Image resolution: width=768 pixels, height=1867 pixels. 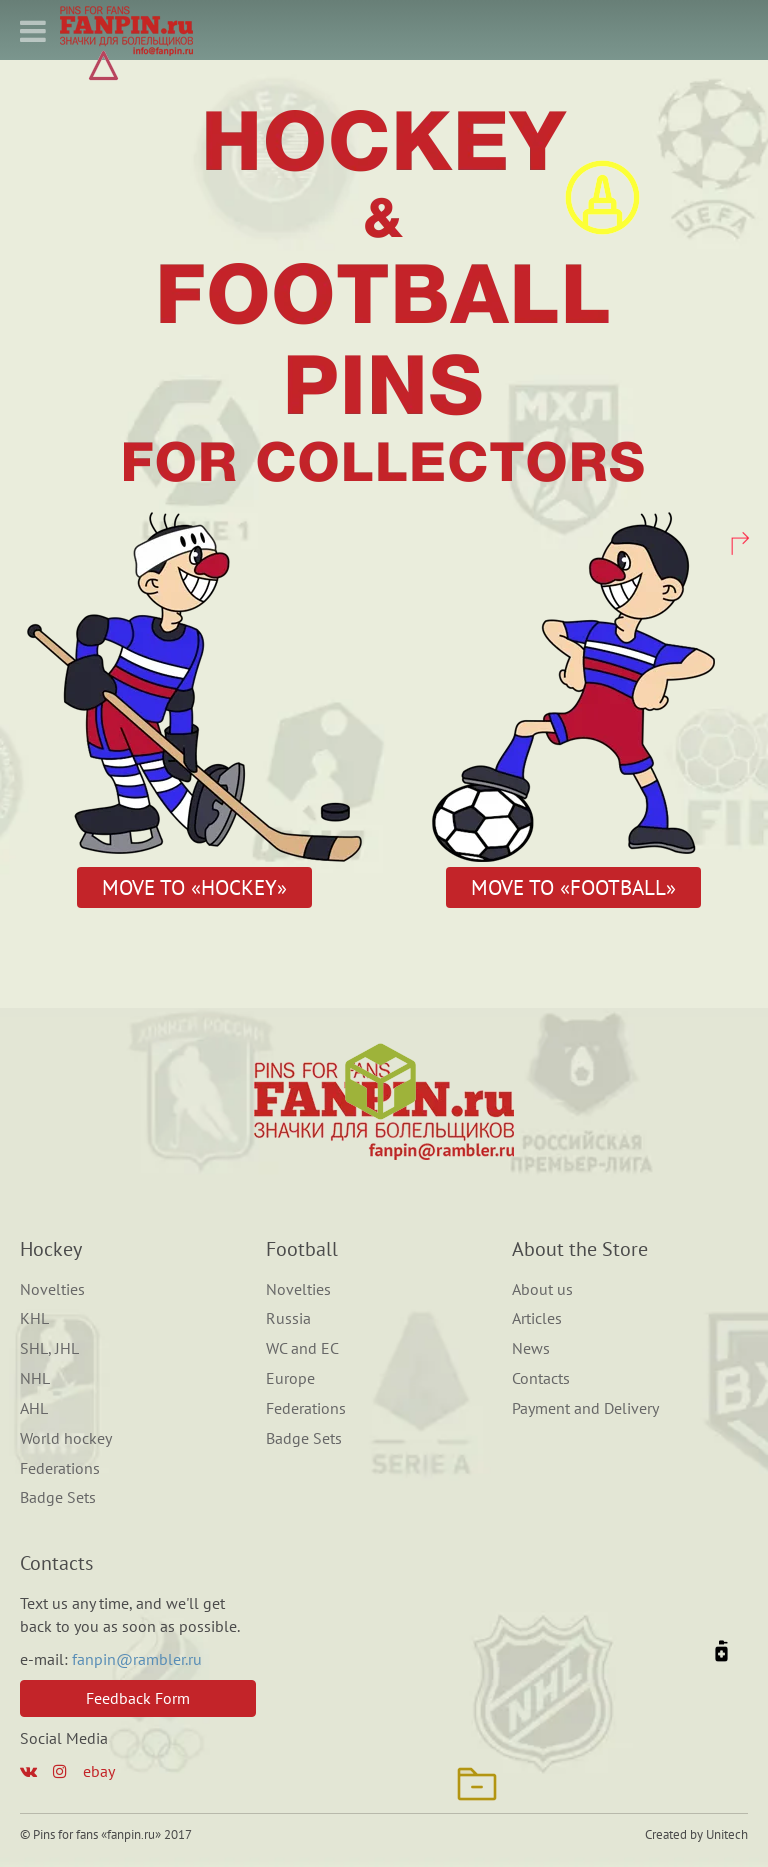 What do you see at coordinates (602, 197) in the screenshot?
I see `select marker or highlighter tool` at bounding box center [602, 197].